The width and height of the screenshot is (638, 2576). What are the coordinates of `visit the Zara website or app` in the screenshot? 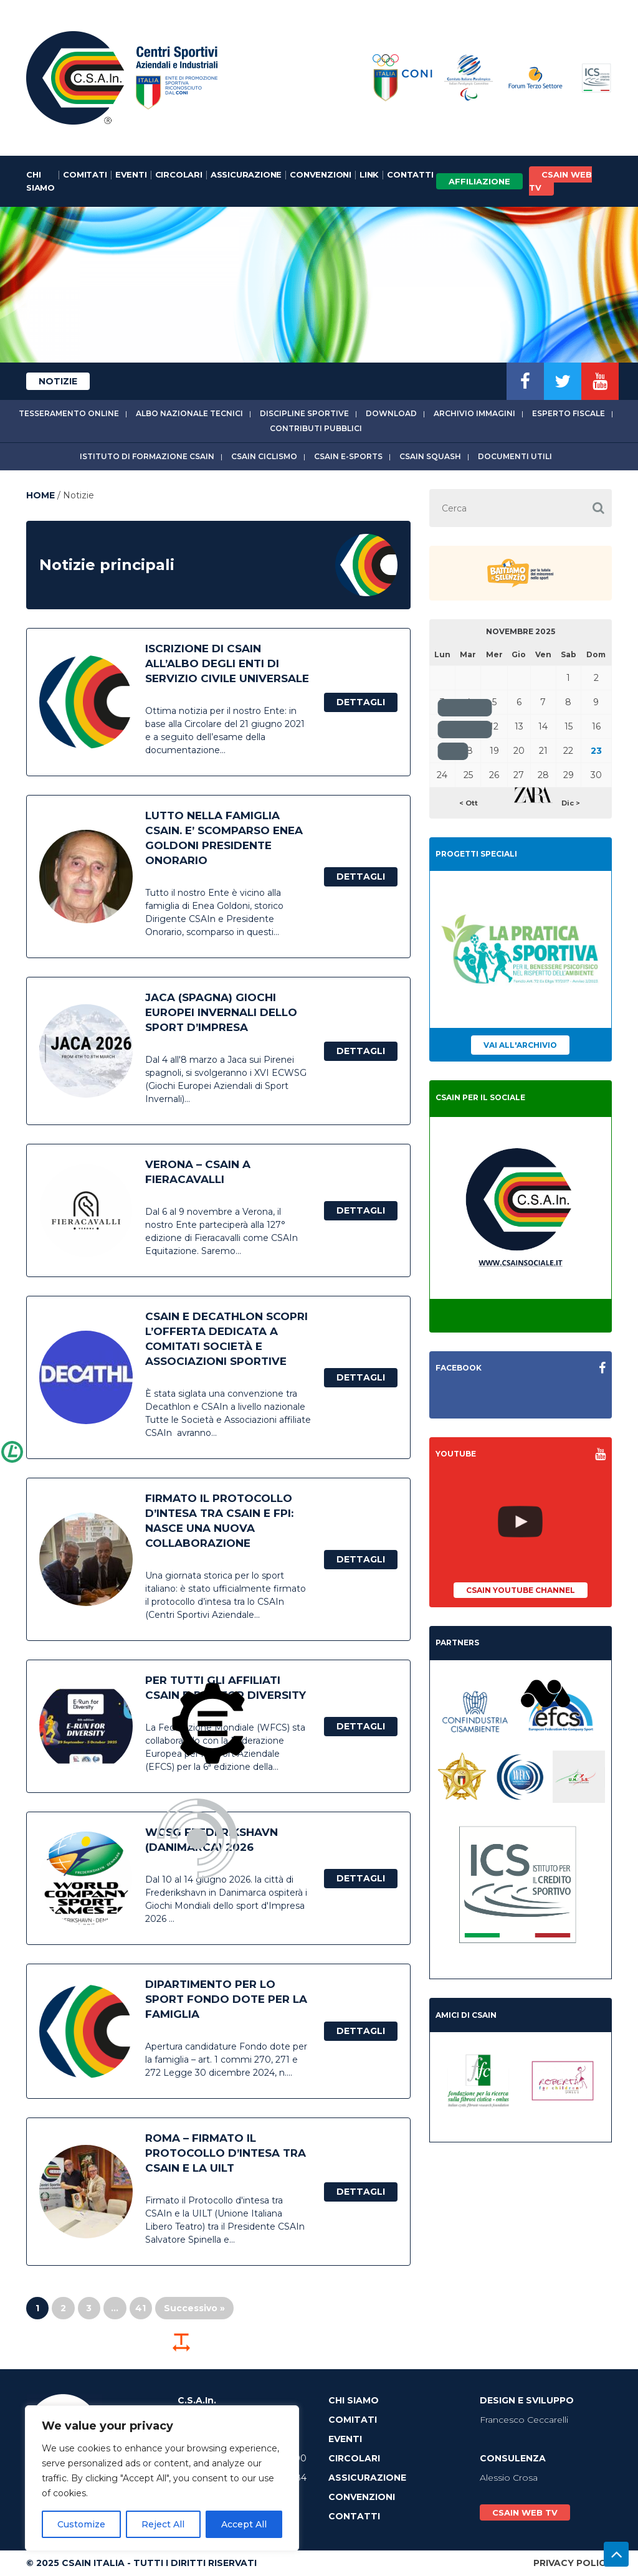 It's located at (533, 795).